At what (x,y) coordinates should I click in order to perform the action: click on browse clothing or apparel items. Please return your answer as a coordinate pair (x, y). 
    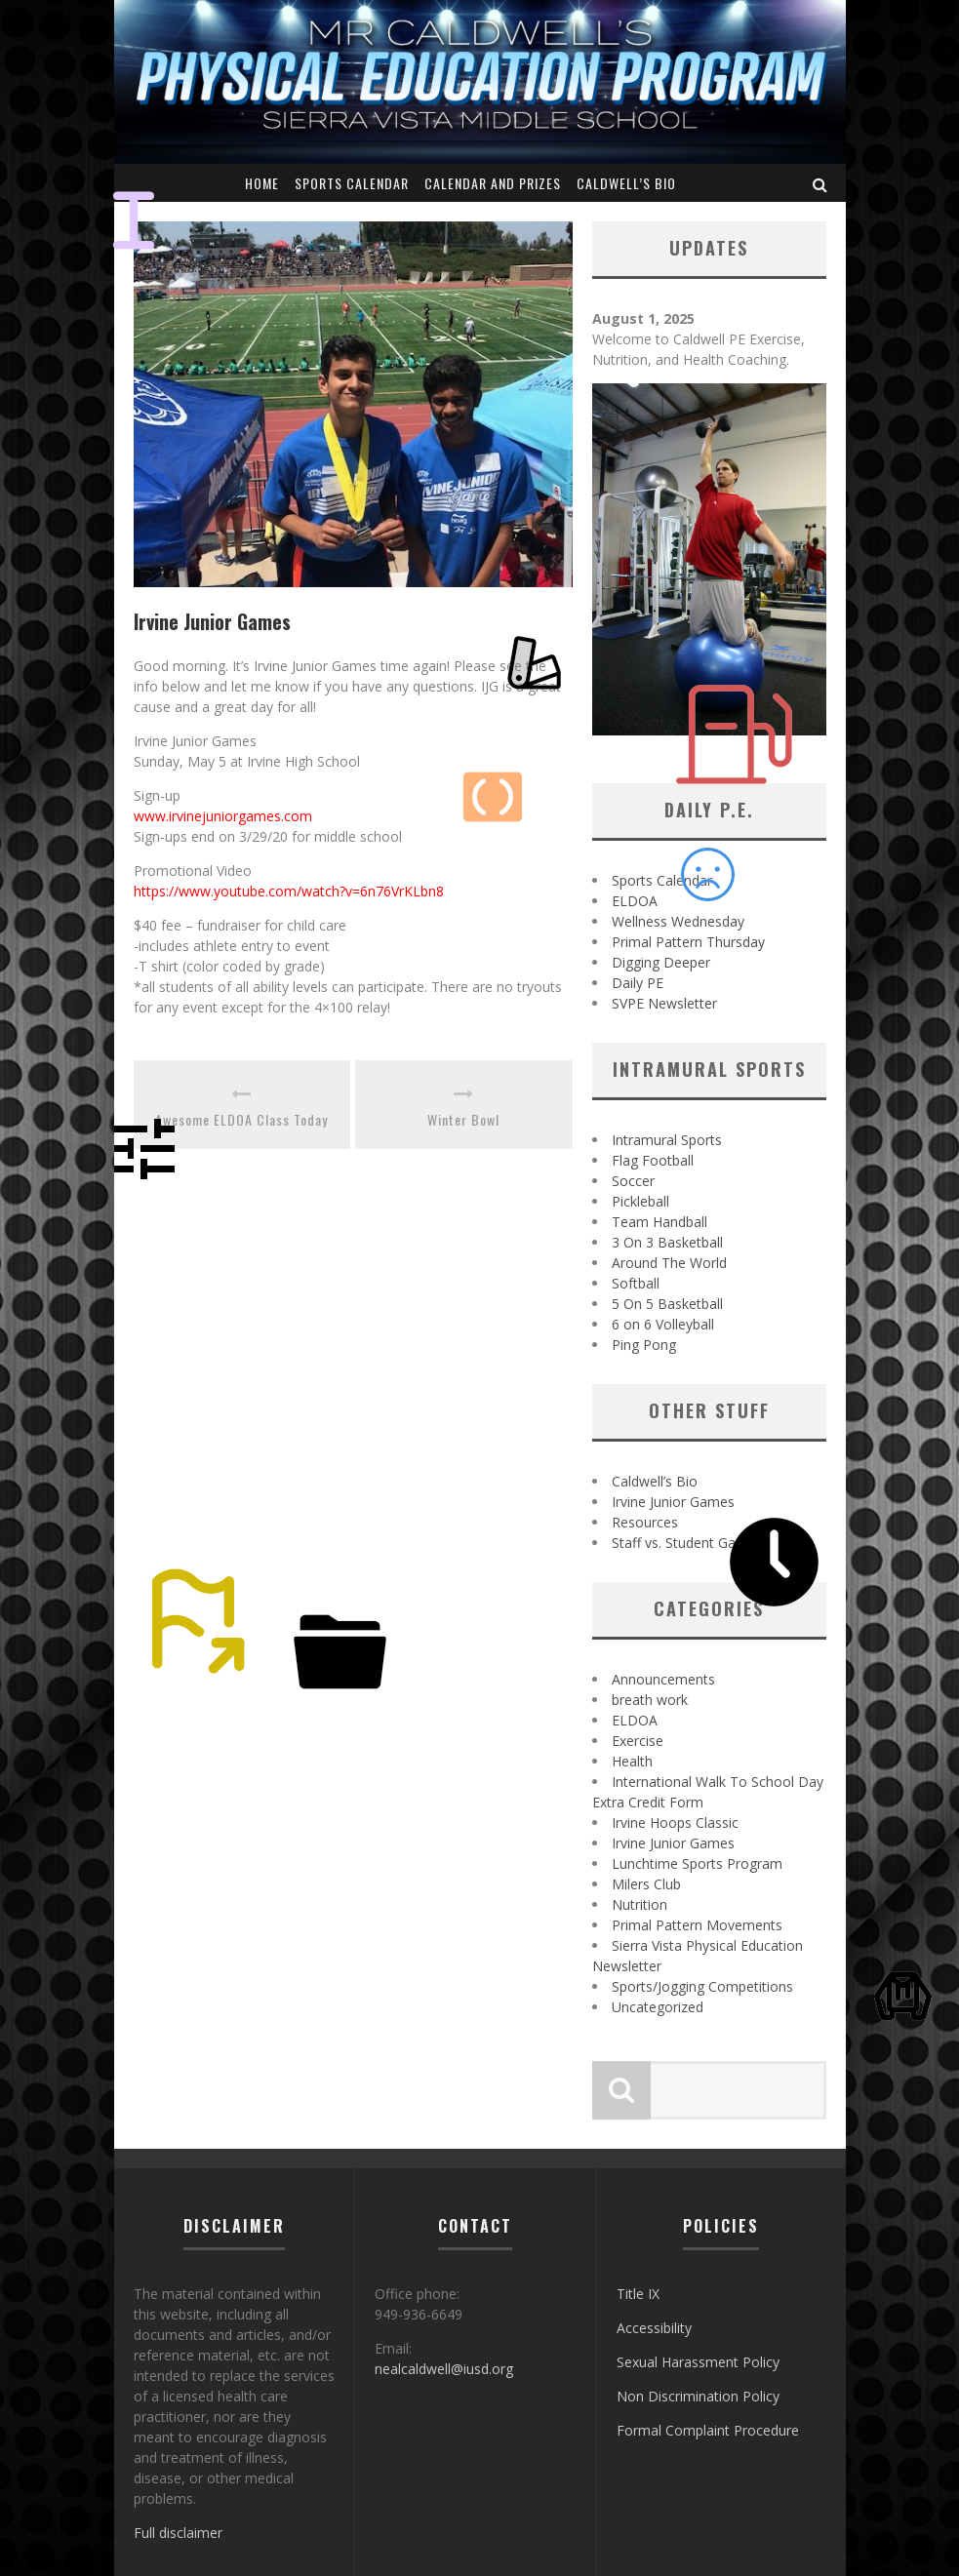
    Looking at the image, I should click on (902, 1996).